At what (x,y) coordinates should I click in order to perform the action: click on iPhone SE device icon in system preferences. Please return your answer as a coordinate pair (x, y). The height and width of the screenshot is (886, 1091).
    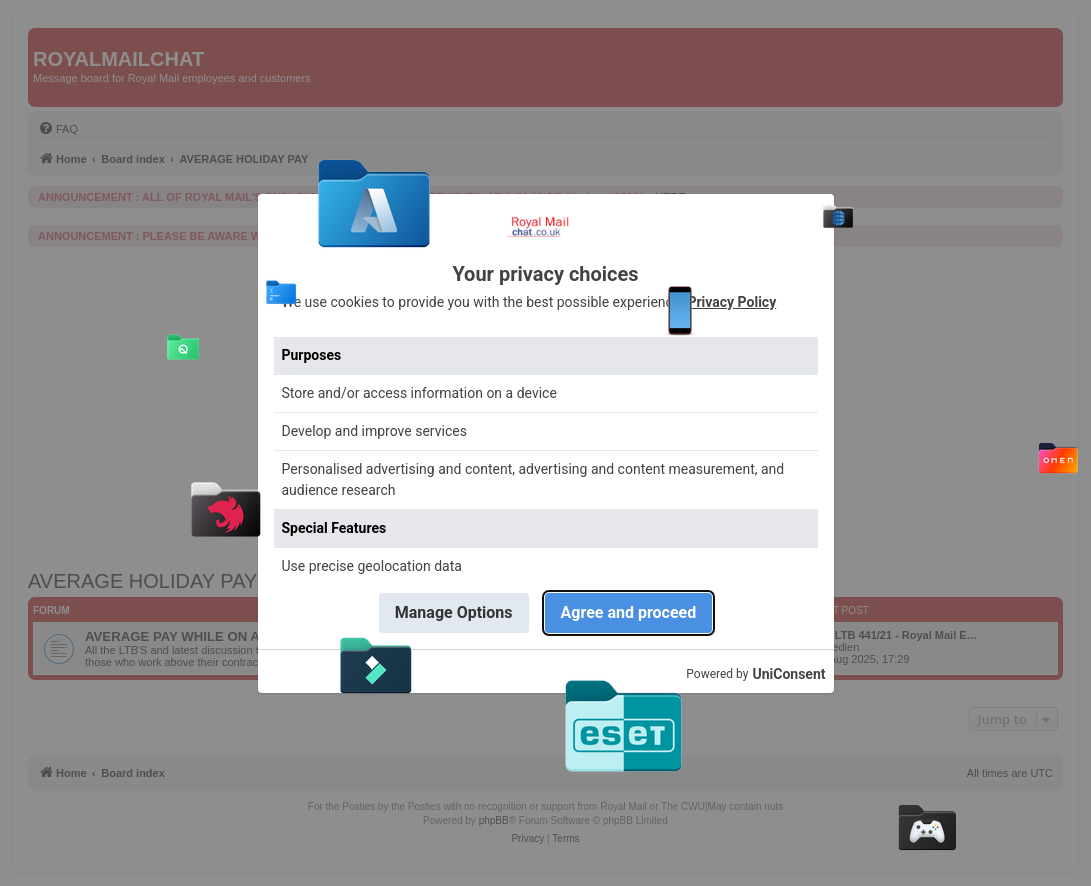
    Looking at the image, I should click on (680, 311).